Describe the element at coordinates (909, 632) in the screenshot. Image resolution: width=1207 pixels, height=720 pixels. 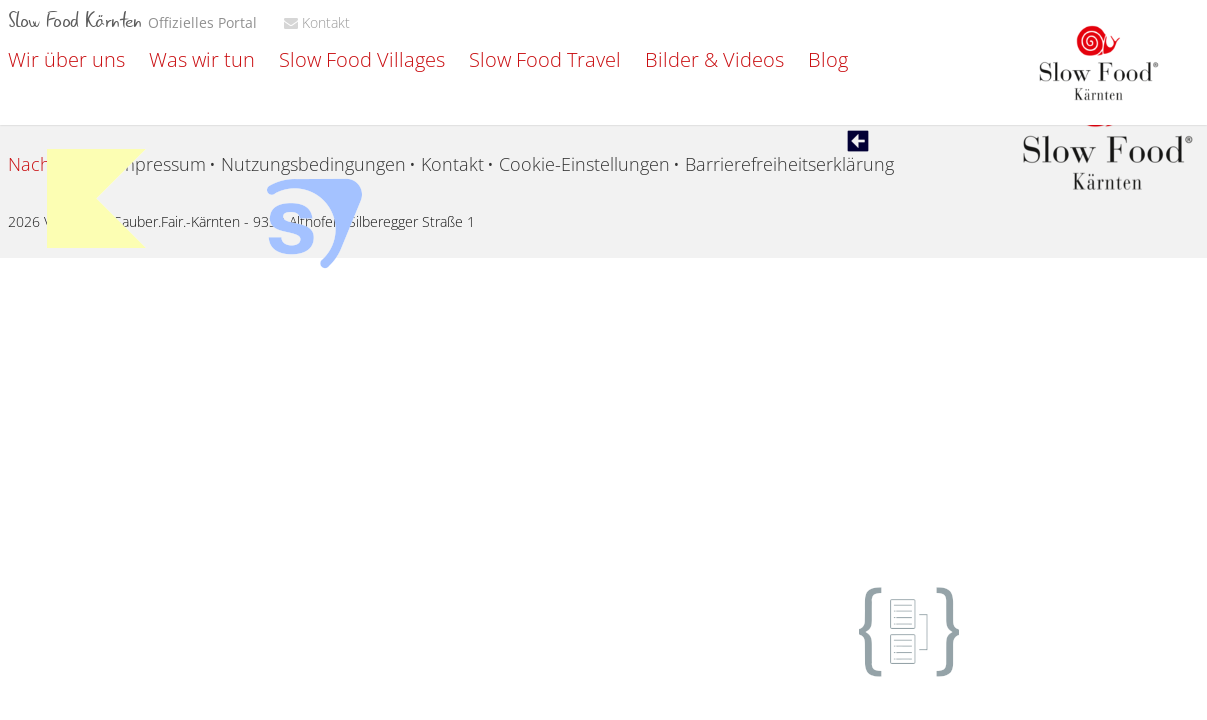
I see `TypeORM logo - an object-relational mapping framework for TypeScript/JavaScript` at that location.